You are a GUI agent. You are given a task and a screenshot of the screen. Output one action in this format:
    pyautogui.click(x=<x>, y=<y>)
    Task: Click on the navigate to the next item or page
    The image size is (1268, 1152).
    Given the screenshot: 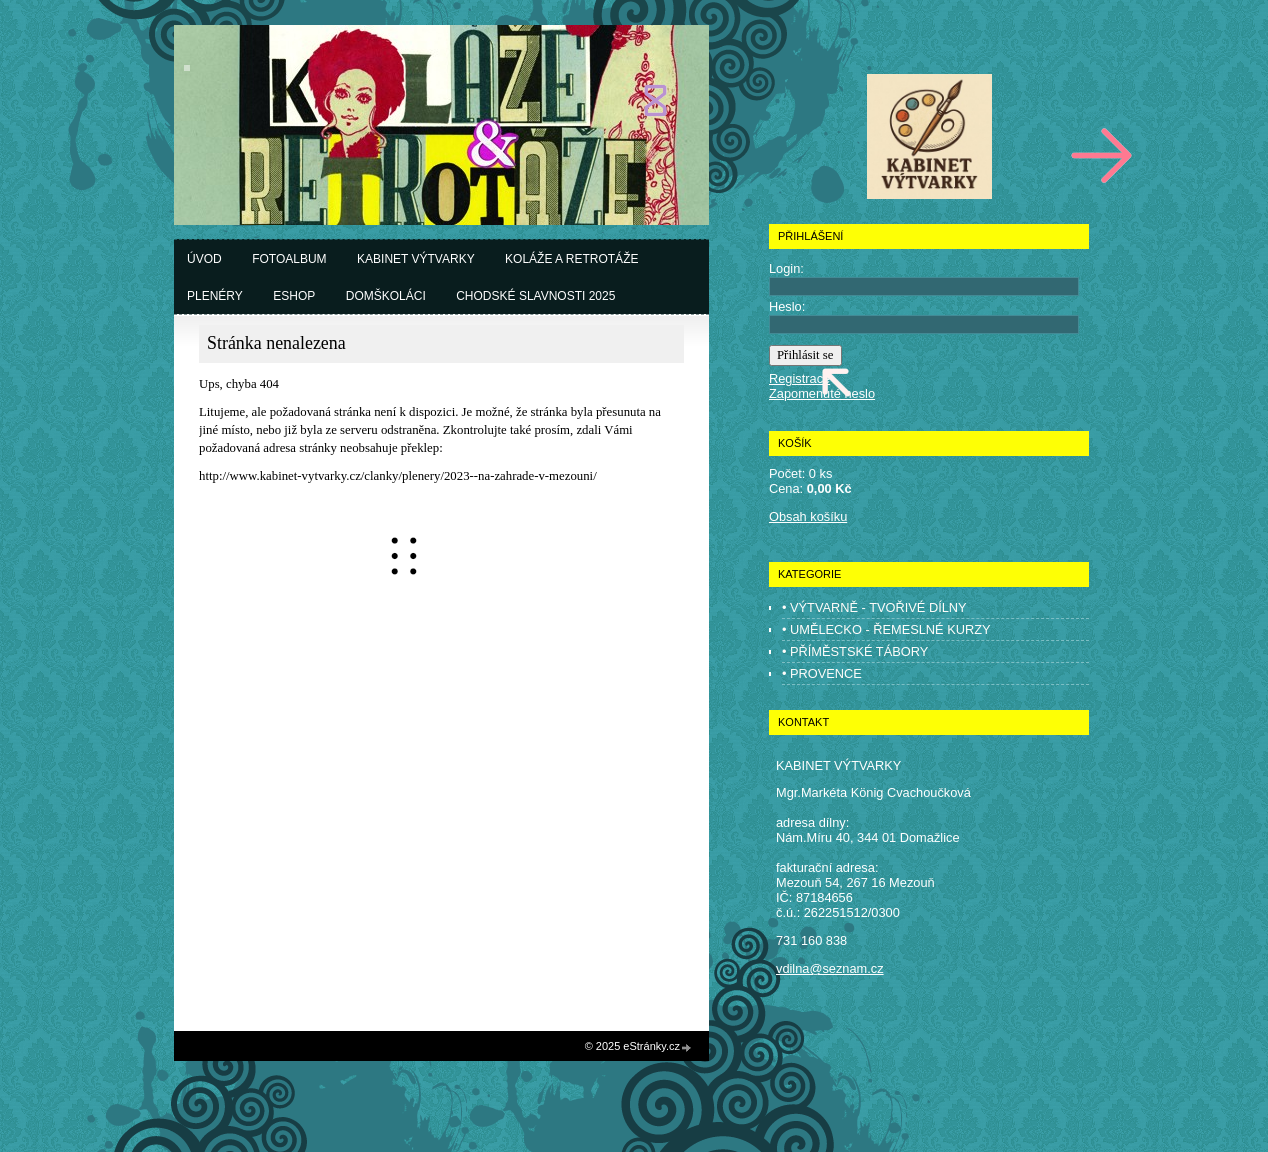 What is the action you would take?
    pyautogui.click(x=1101, y=155)
    